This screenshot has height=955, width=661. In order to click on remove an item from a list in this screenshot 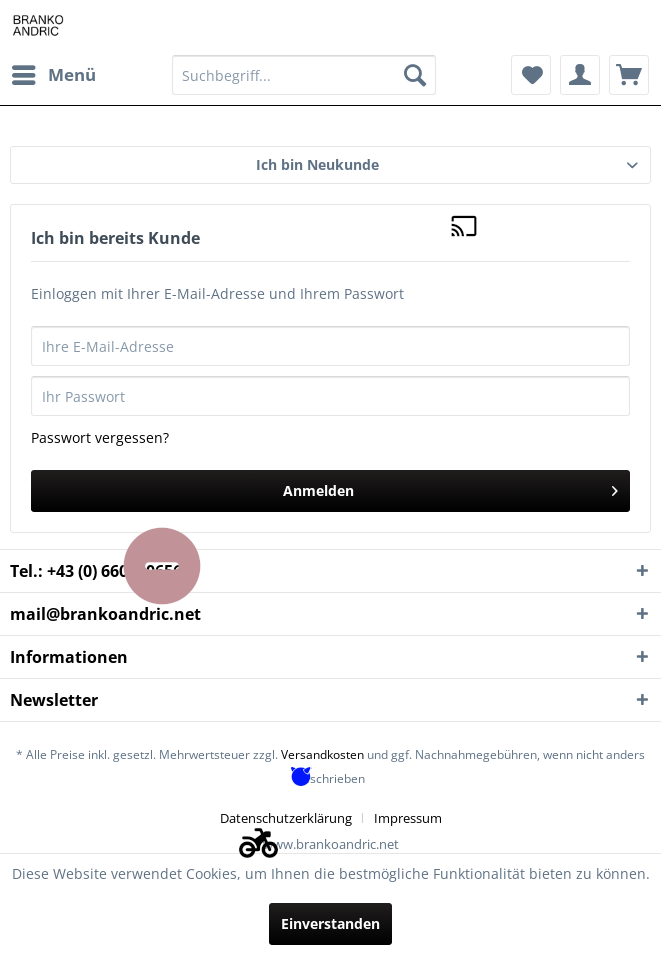, I will do `click(162, 566)`.